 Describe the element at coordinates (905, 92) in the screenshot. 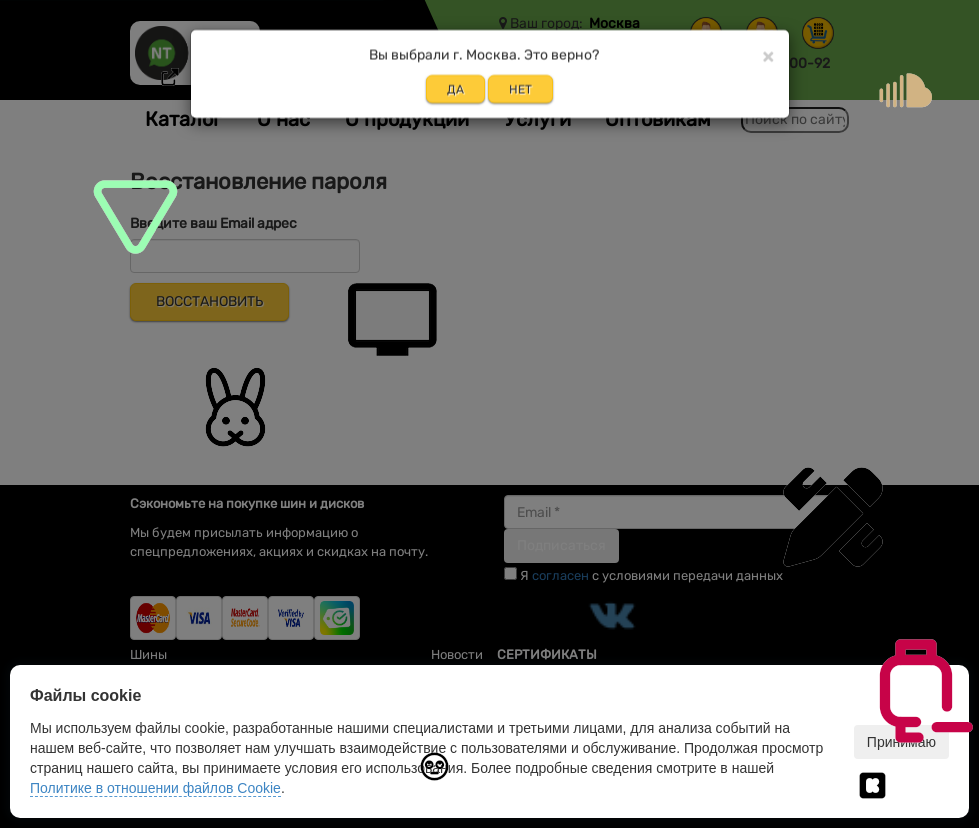

I see `open soundcloud app` at that location.